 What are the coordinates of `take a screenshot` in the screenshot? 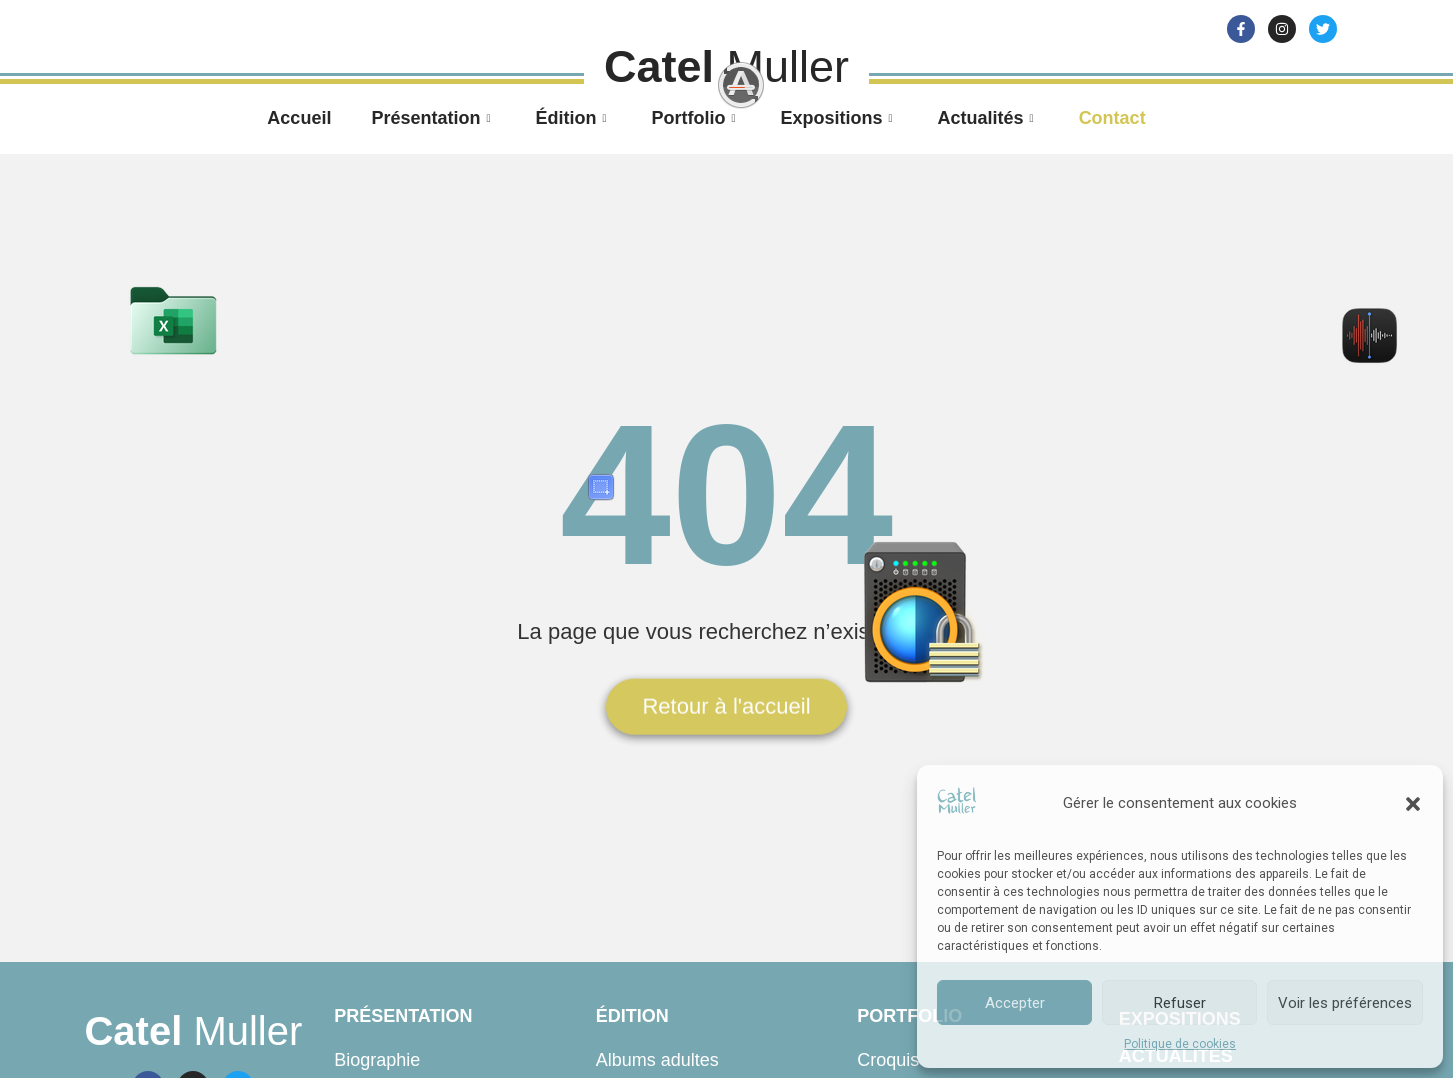 It's located at (601, 487).